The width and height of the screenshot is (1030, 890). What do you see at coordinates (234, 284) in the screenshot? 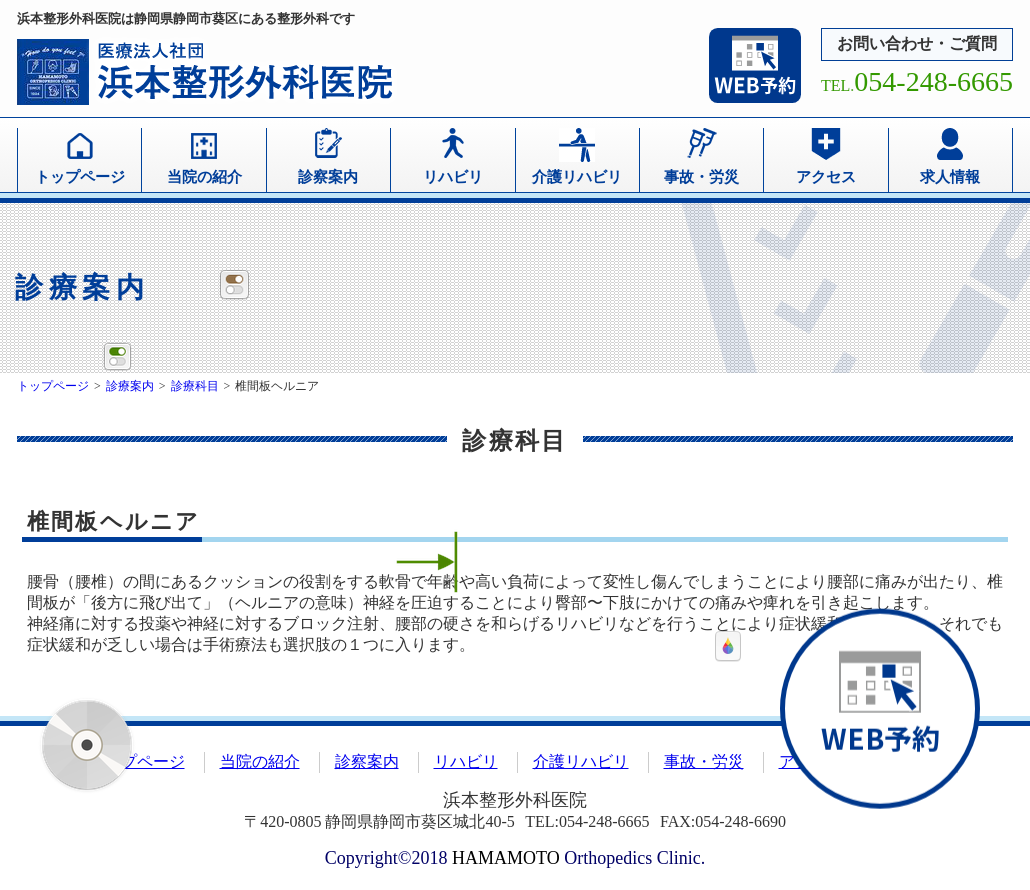
I see `open gnome tweaks to customize system settings` at bounding box center [234, 284].